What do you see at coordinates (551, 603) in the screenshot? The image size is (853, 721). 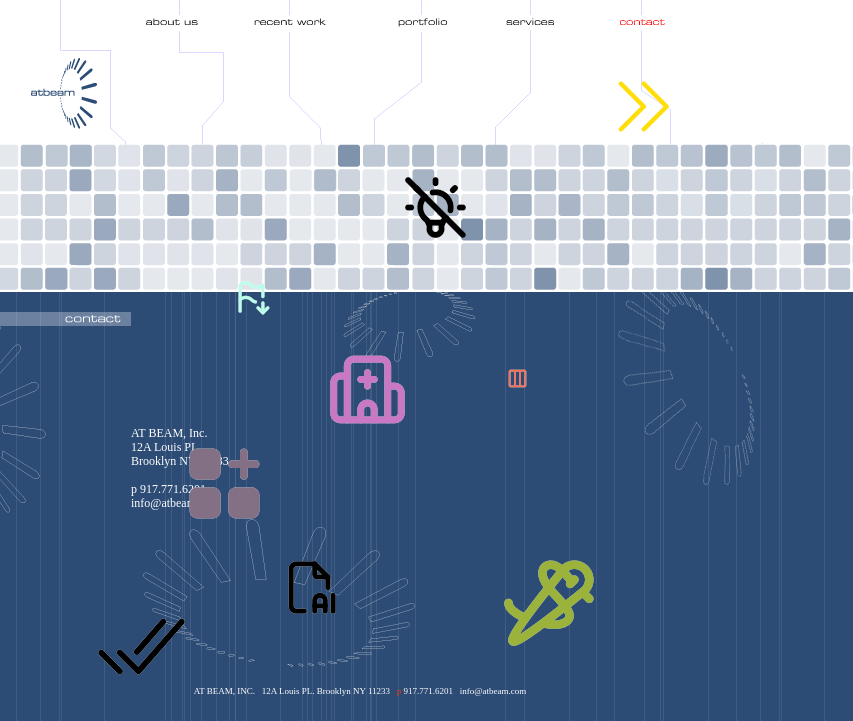 I see `access sewing or craft tools` at bounding box center [551, 603].